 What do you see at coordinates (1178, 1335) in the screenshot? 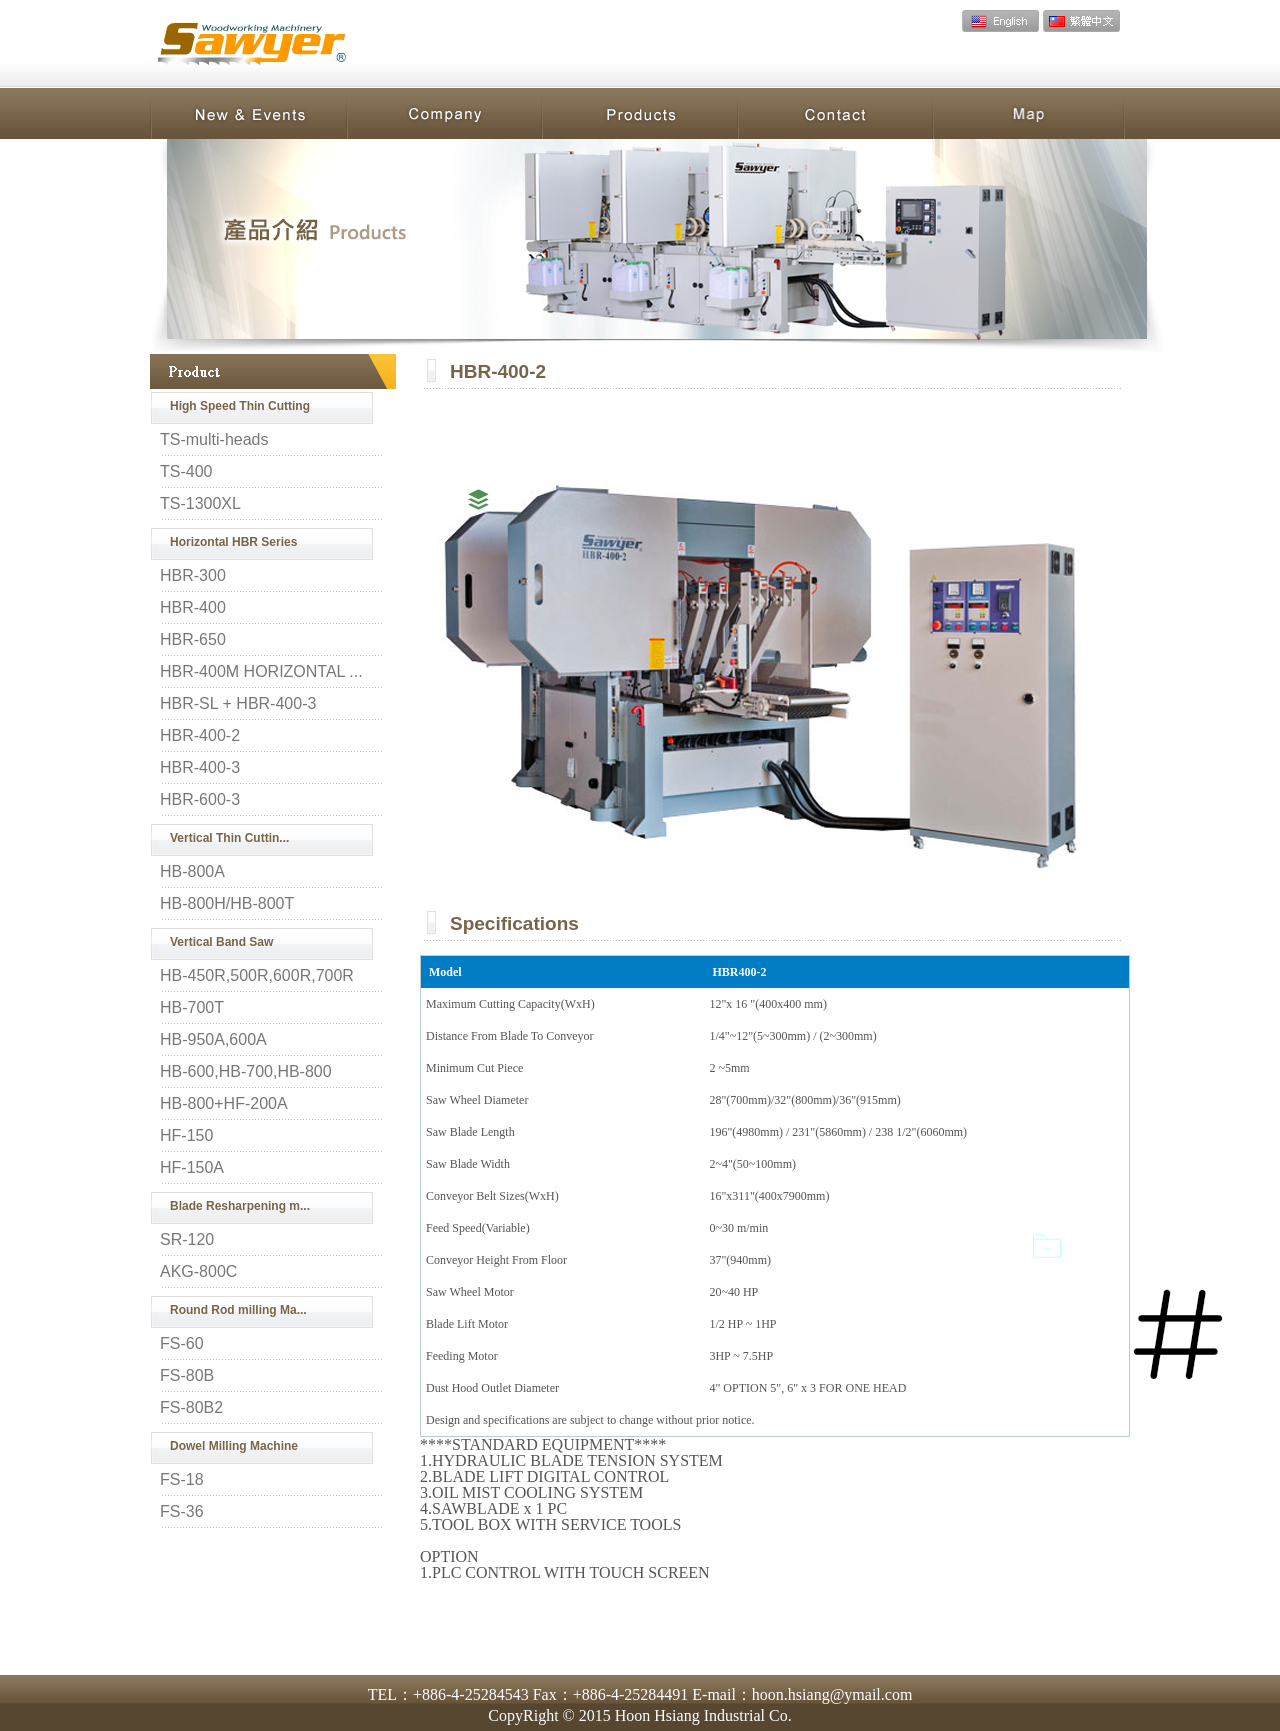
I see `view or browse hashtags` at bounding box center [1178, 1335].